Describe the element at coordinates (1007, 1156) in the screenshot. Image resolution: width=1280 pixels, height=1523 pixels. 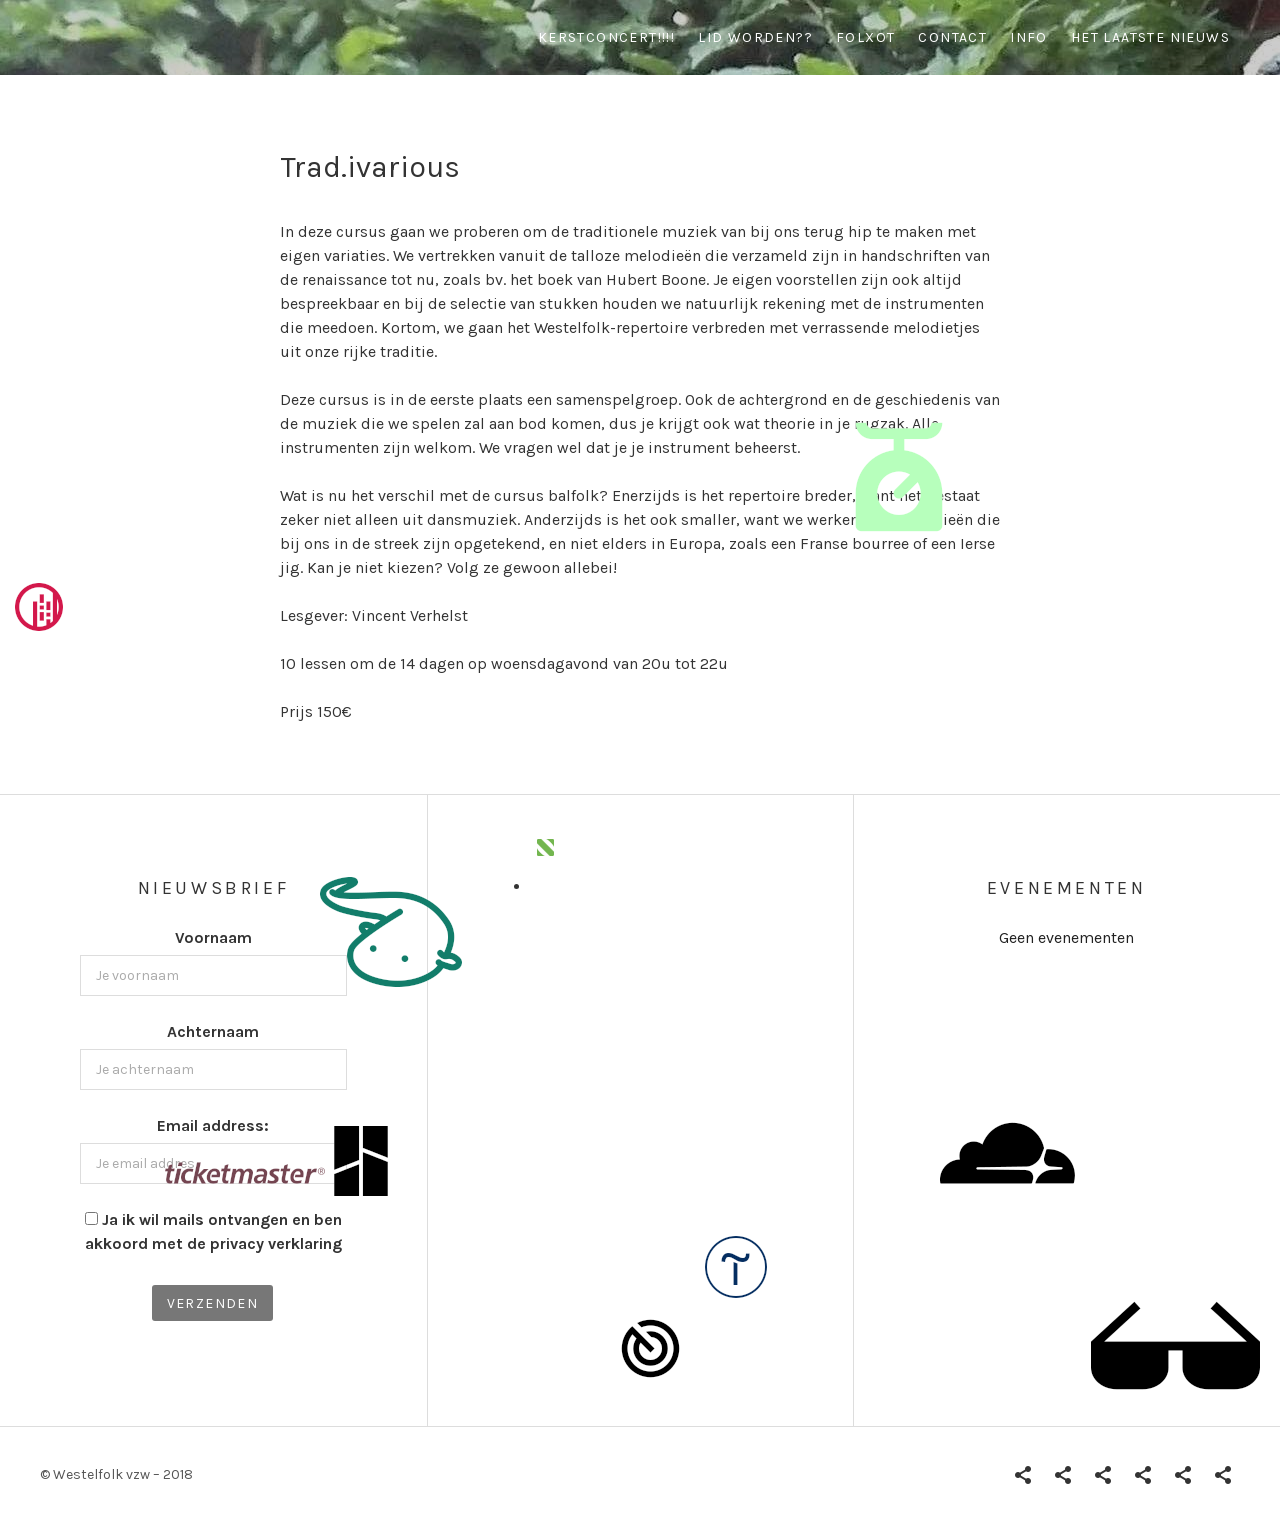
I see `Cloudflare logo` at that location.